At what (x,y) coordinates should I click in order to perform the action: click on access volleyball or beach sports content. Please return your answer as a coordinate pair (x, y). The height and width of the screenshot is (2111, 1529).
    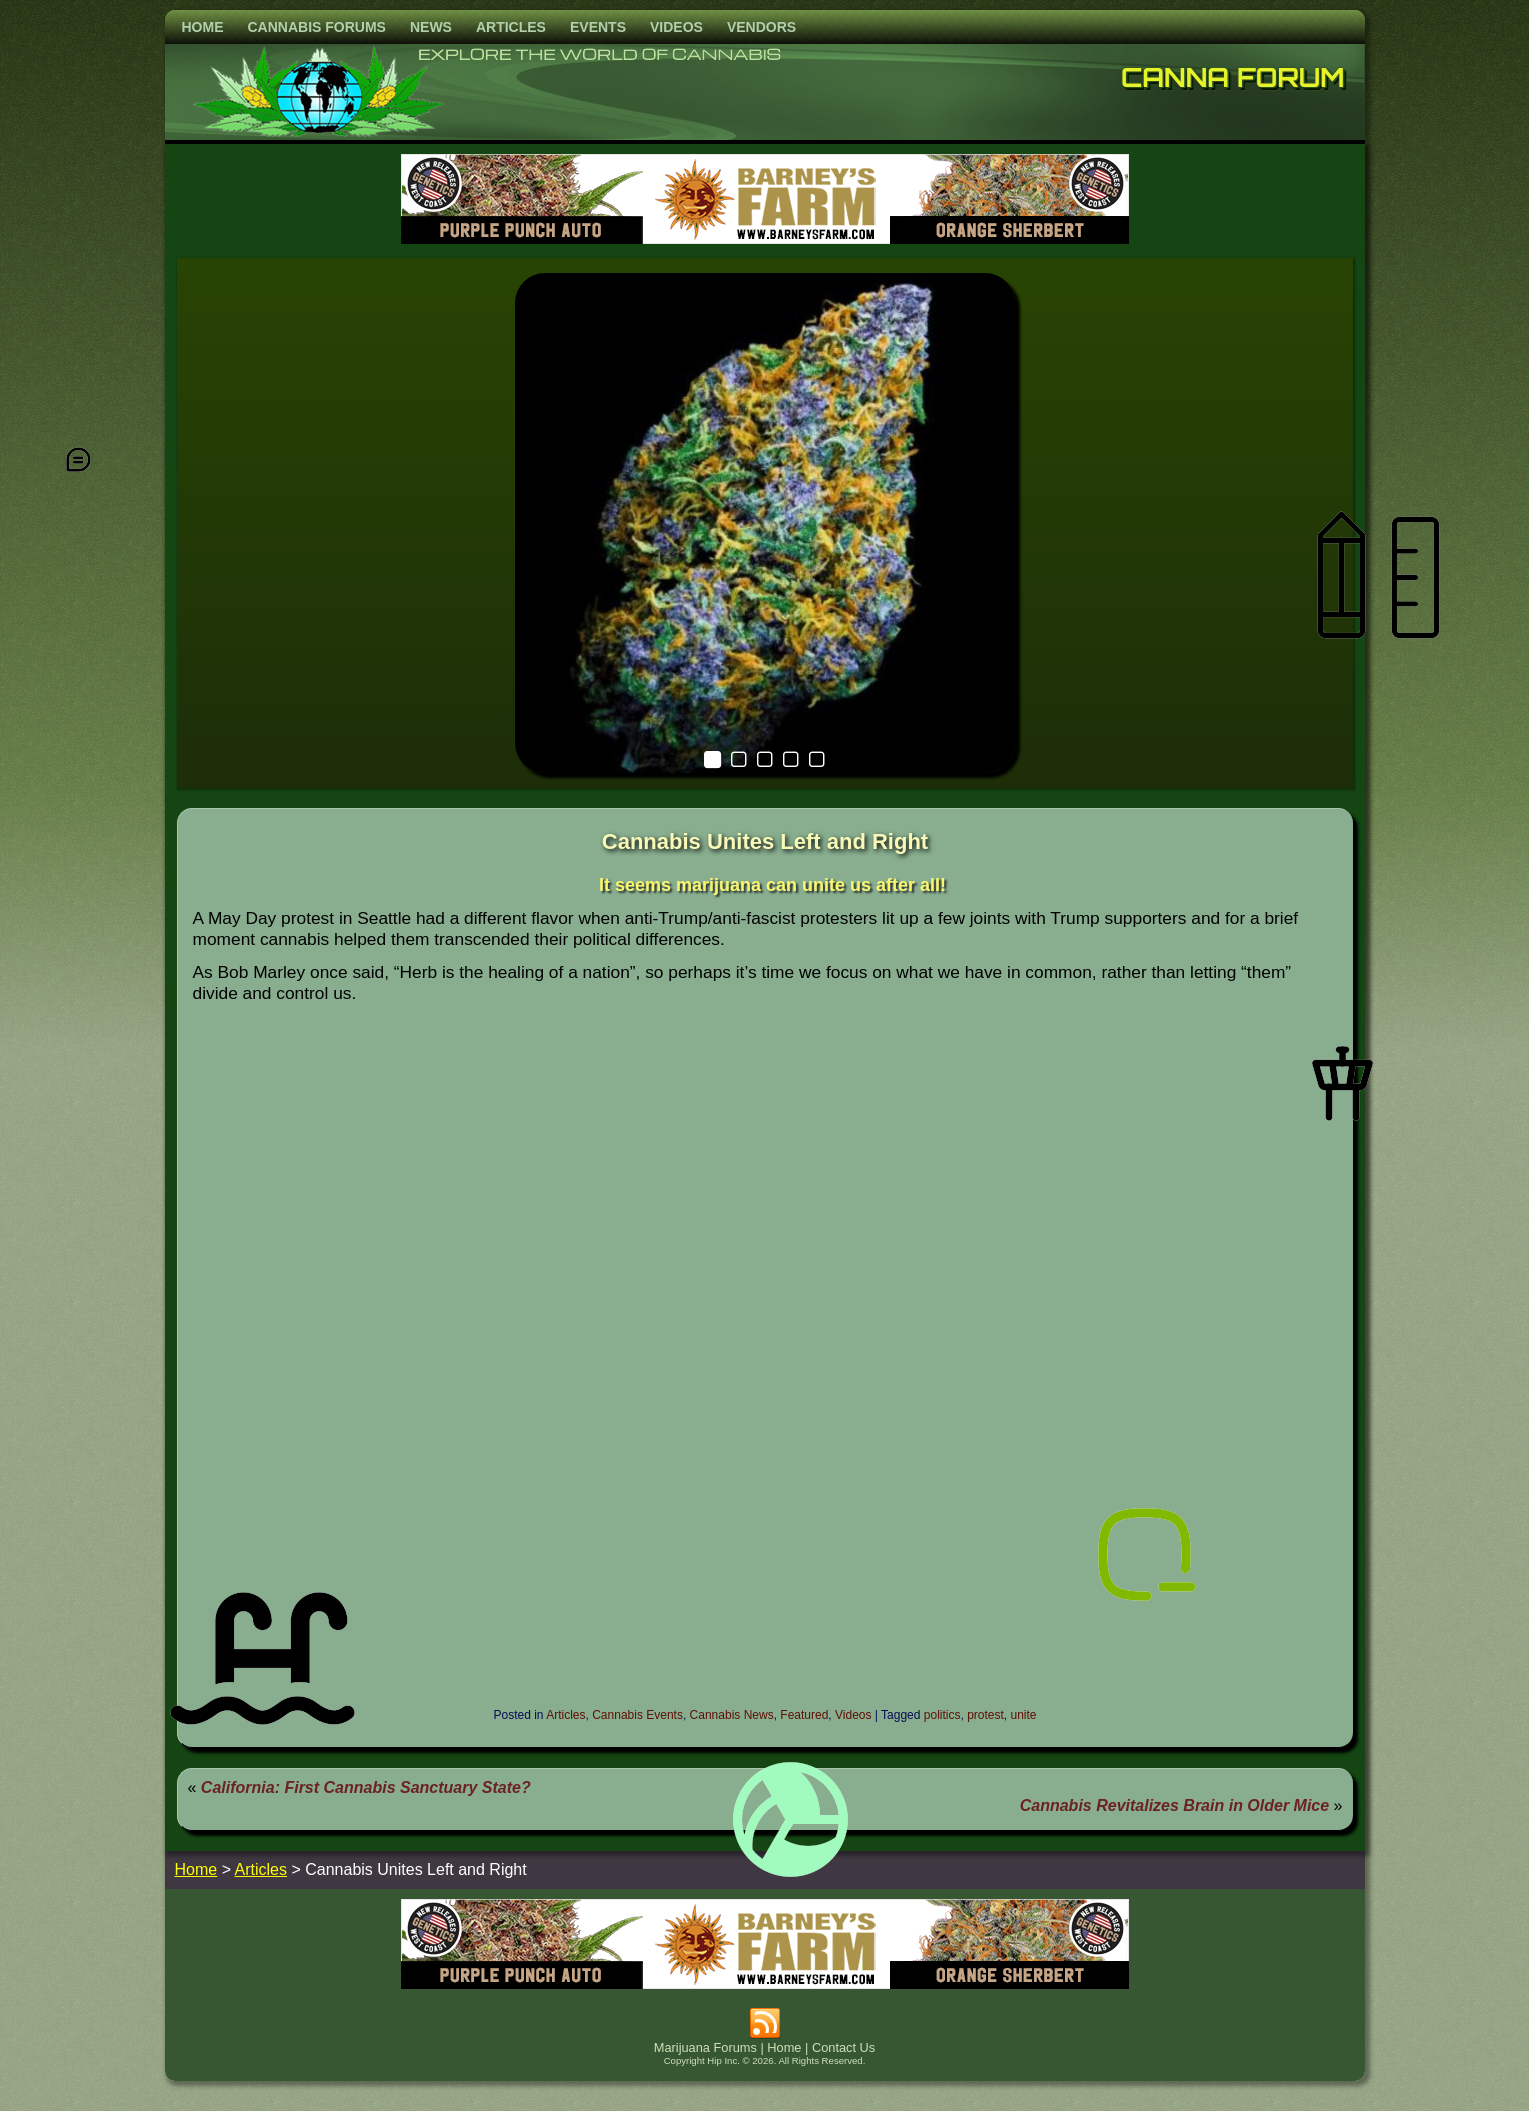
    Looking at the image, I should click on (790, 1819).